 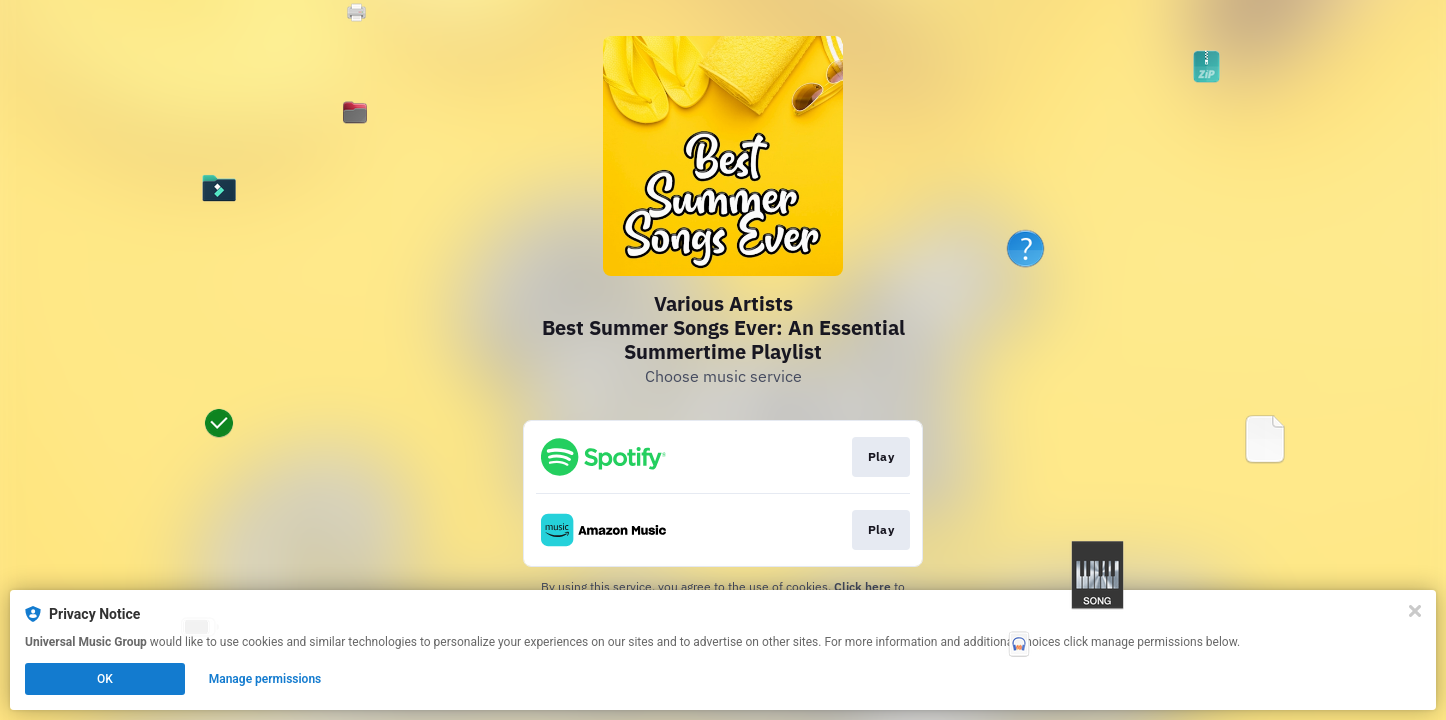 What do you see at coordinates (219, 423) in the screenshot?
I see `indicates file has been successfully synced` at bounding box center [219, 423].